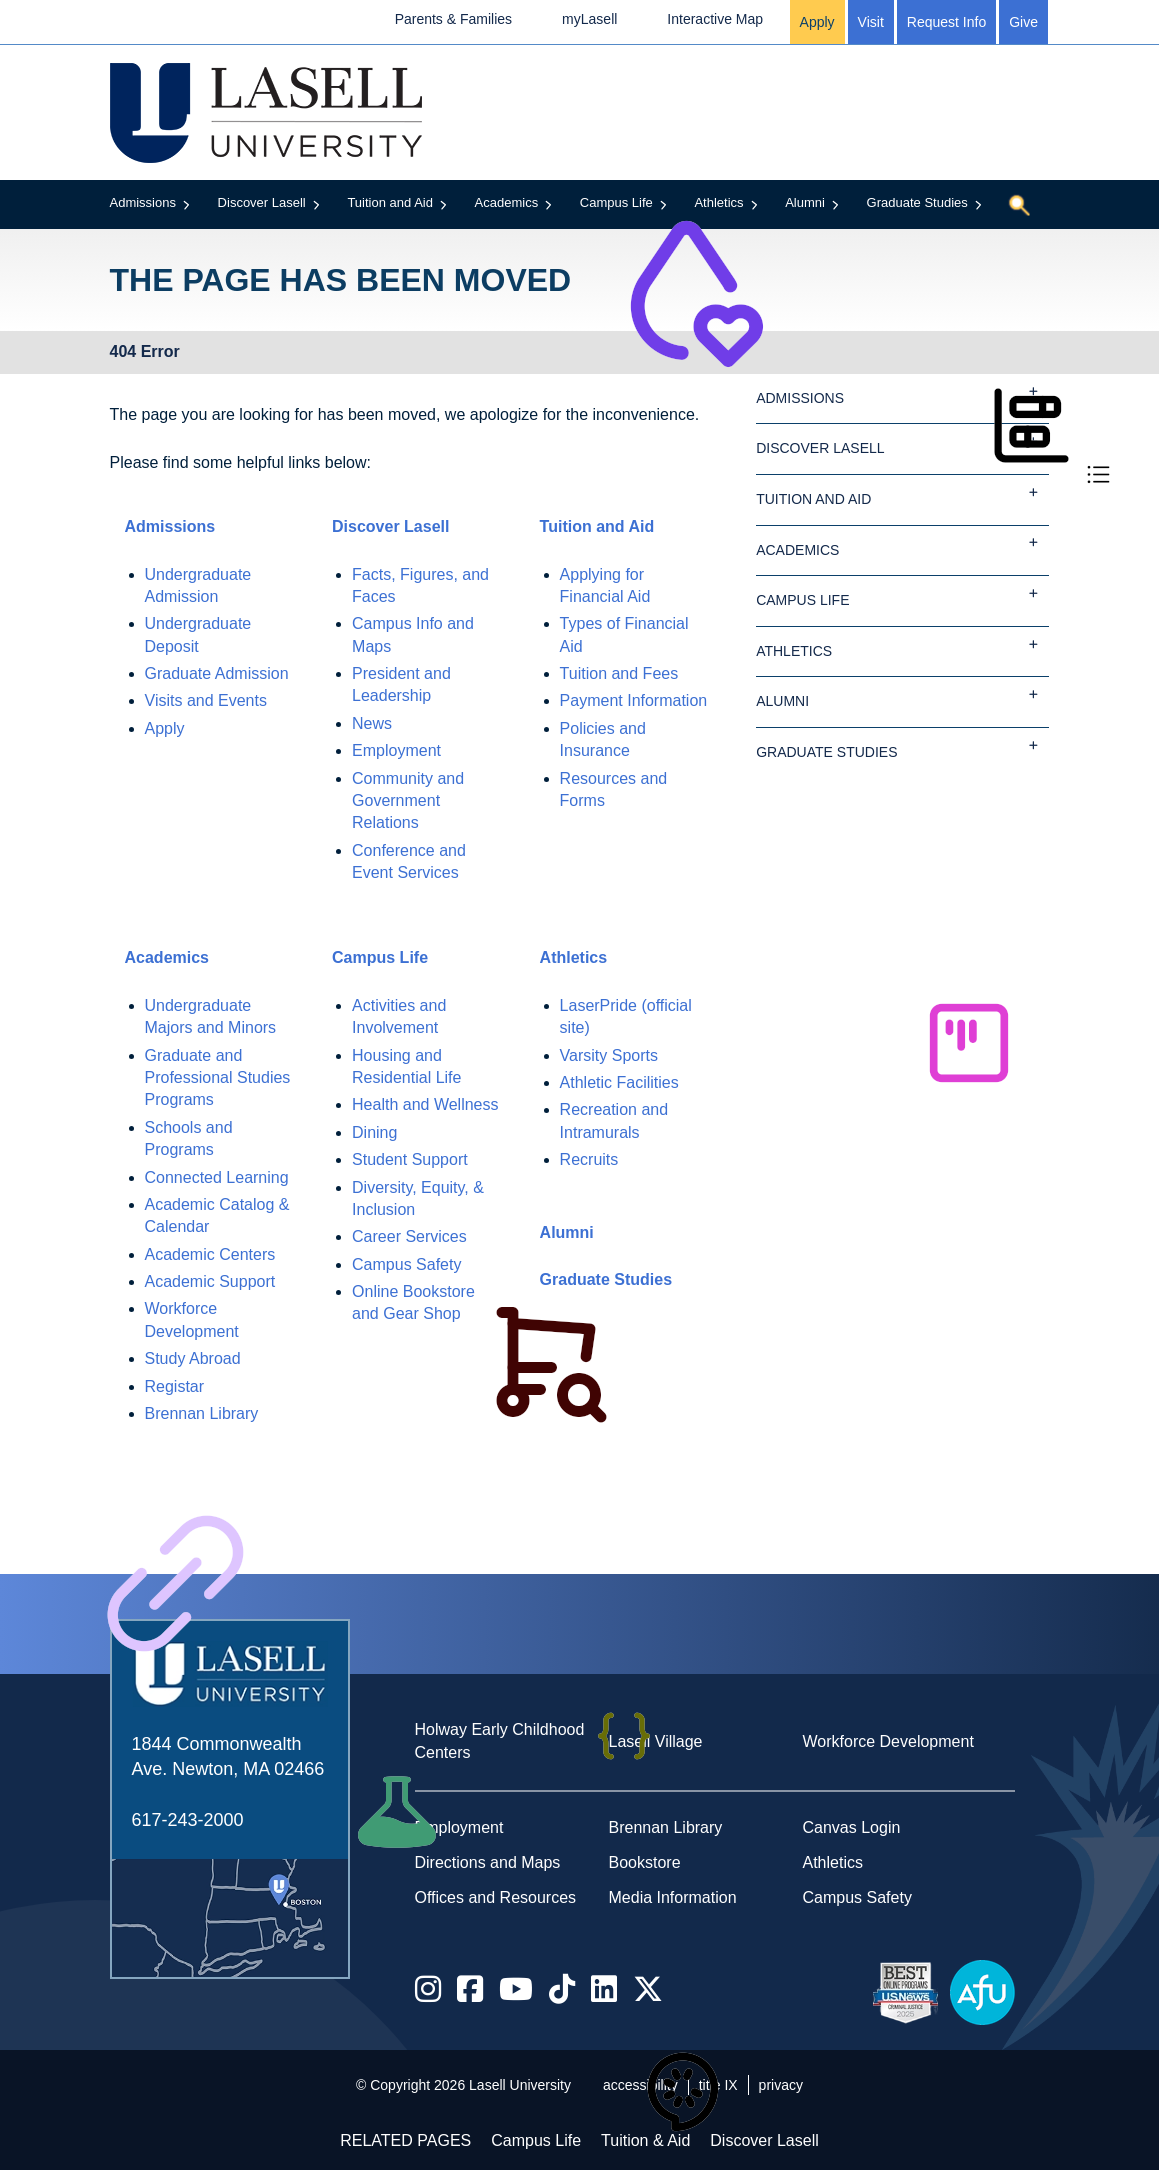  What do you see at coordinates (546, 1362) in the screenshot?
I see `search within your shopping cart` at bounding box center [546, 1362].